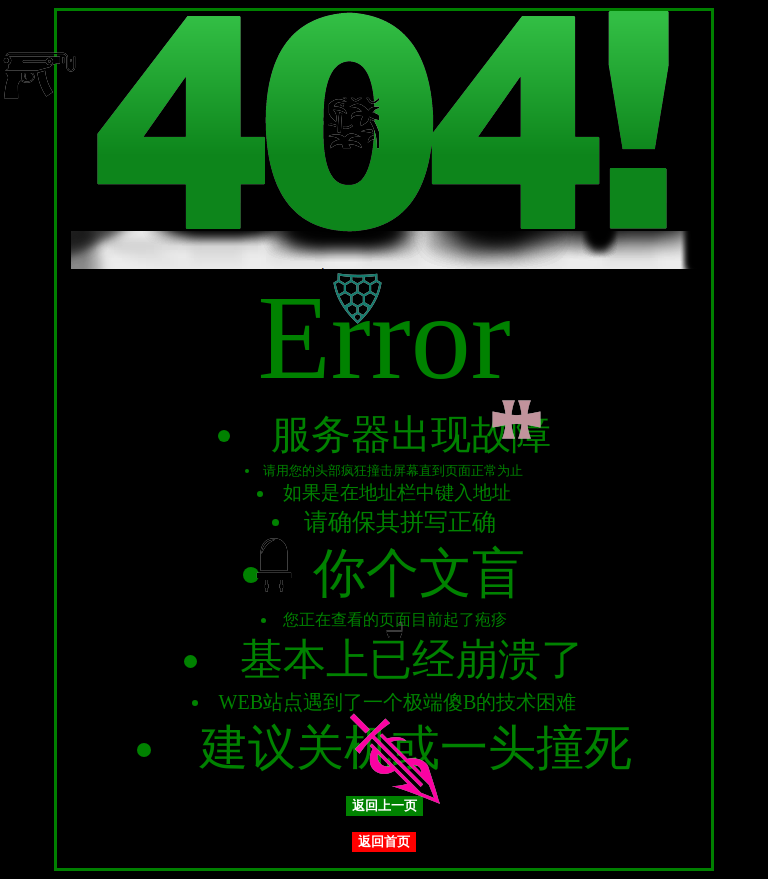 The image size is (768, 879). What do you see at coordinates (354, 123) in the screenshot?
I see `select jungle or tropical environment` at bounding box center [354, 123].